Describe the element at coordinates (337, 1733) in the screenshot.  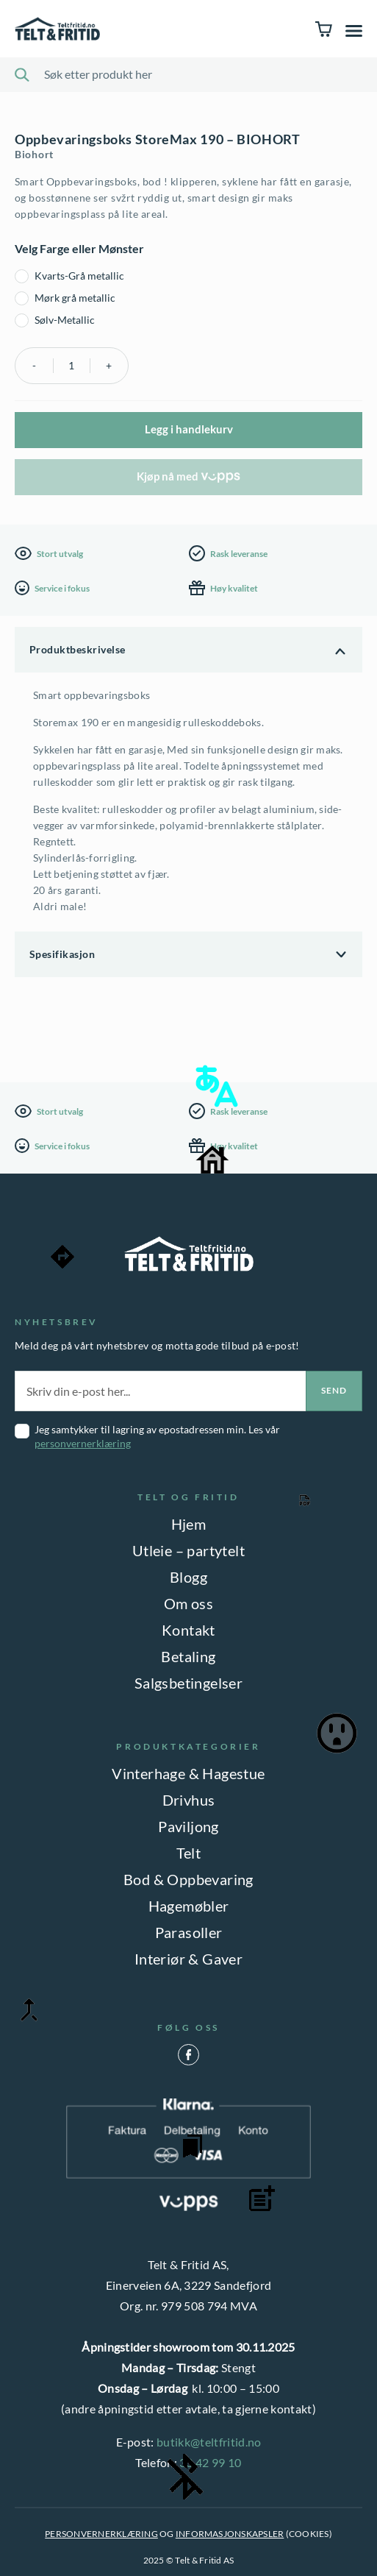
I see `indicates power outlet or electrical socket availability` at that location.